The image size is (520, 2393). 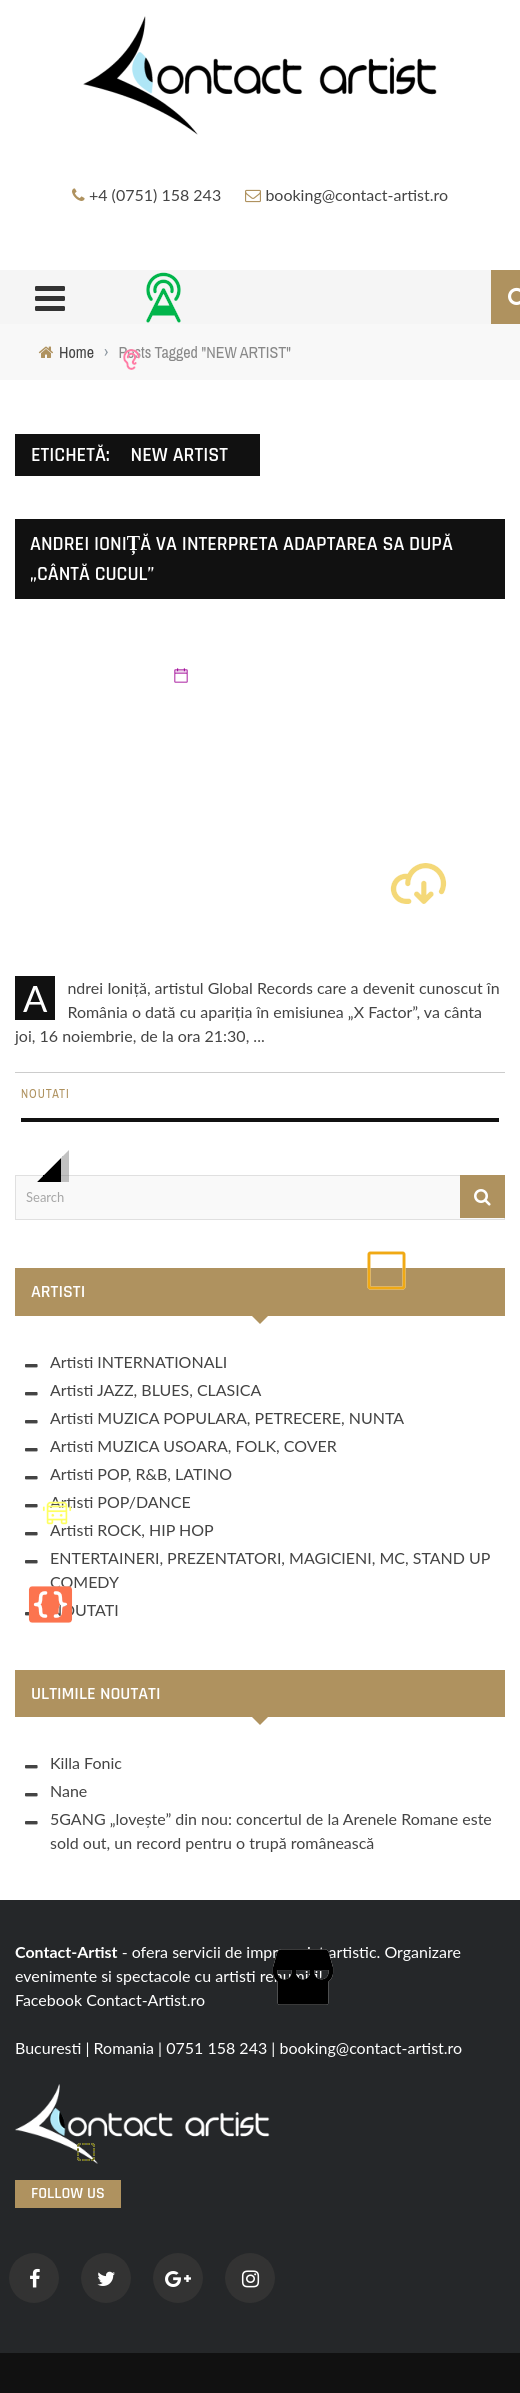 What do you see at coordinates (86, 2152) in the screenshot?
I see `create a selection area` at bounding box center [86, 2152].